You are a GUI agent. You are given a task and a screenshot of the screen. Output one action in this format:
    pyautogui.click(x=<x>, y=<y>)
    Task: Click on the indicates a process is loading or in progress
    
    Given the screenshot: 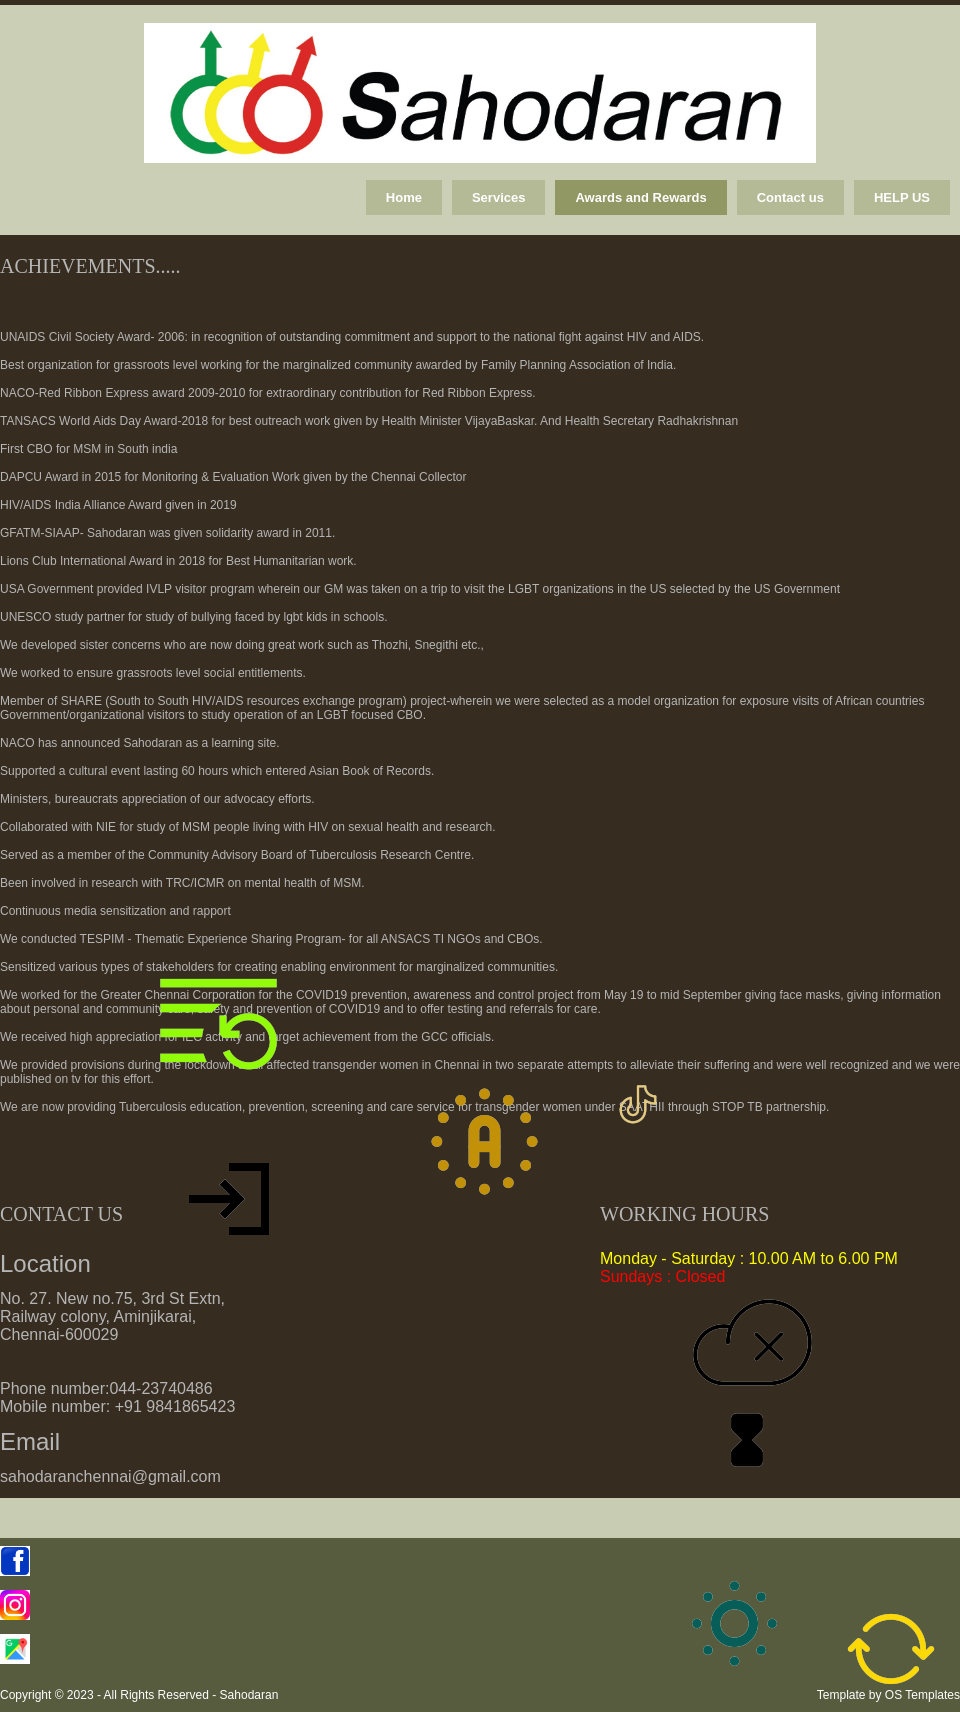 What is the action you would take?
    pyautogui.click(x=747, y=1440)
    